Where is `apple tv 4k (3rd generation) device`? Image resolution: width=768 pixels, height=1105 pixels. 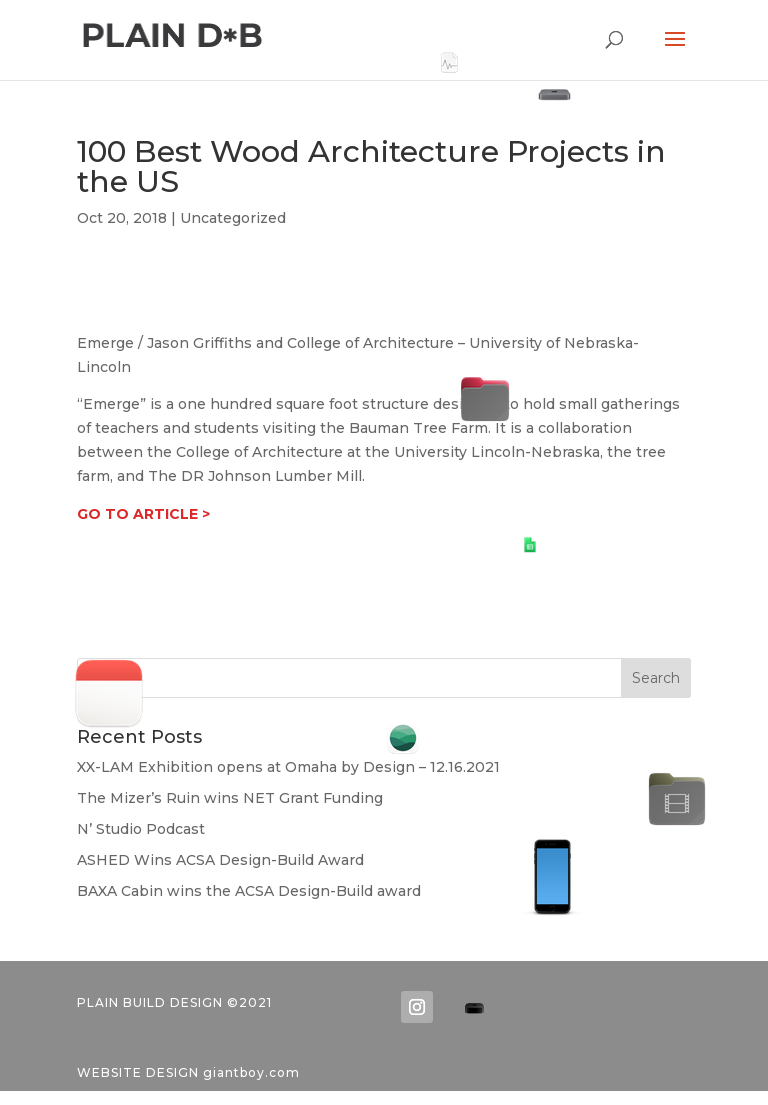
apple tv 4k (3rd generation) device is located at coordinates (474, 1005).